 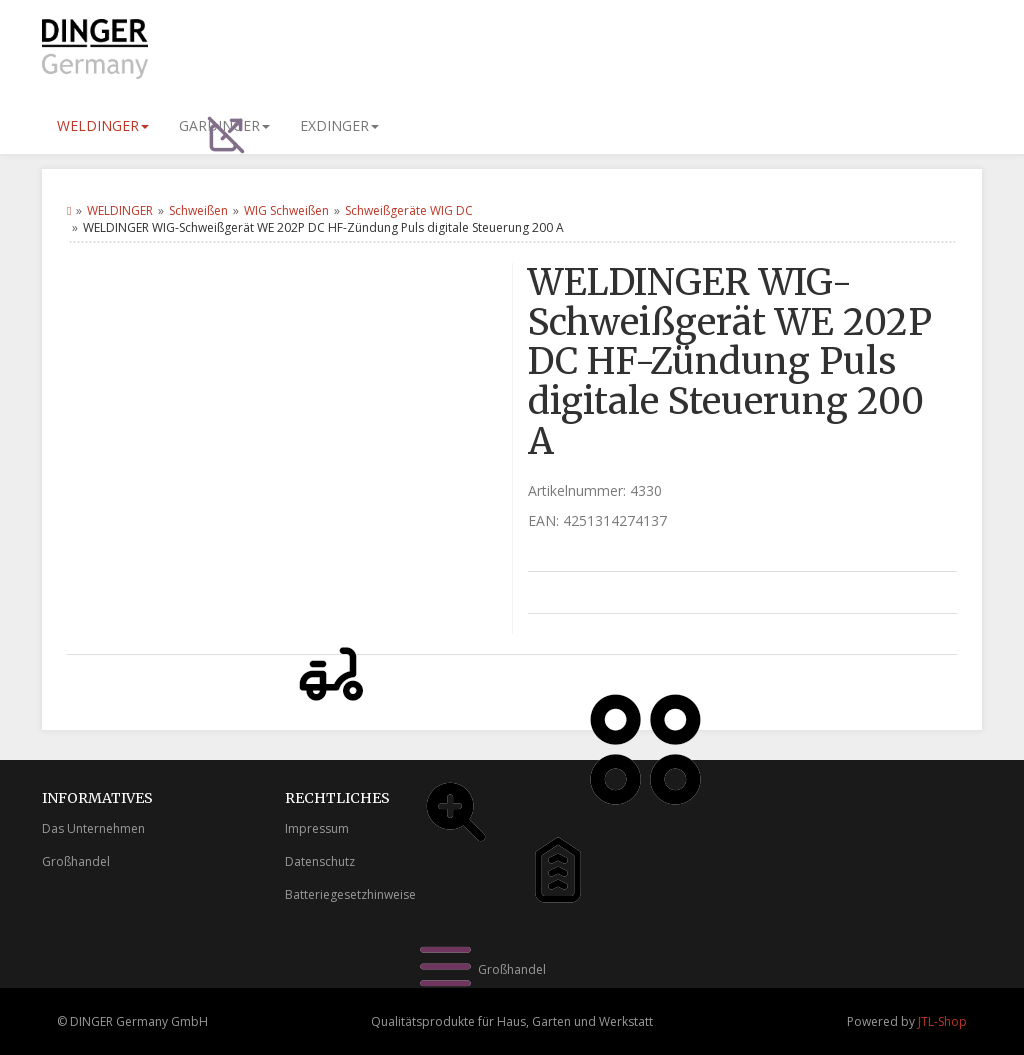 I want to click on open app grid or launcher, so click(x=645, y=749).